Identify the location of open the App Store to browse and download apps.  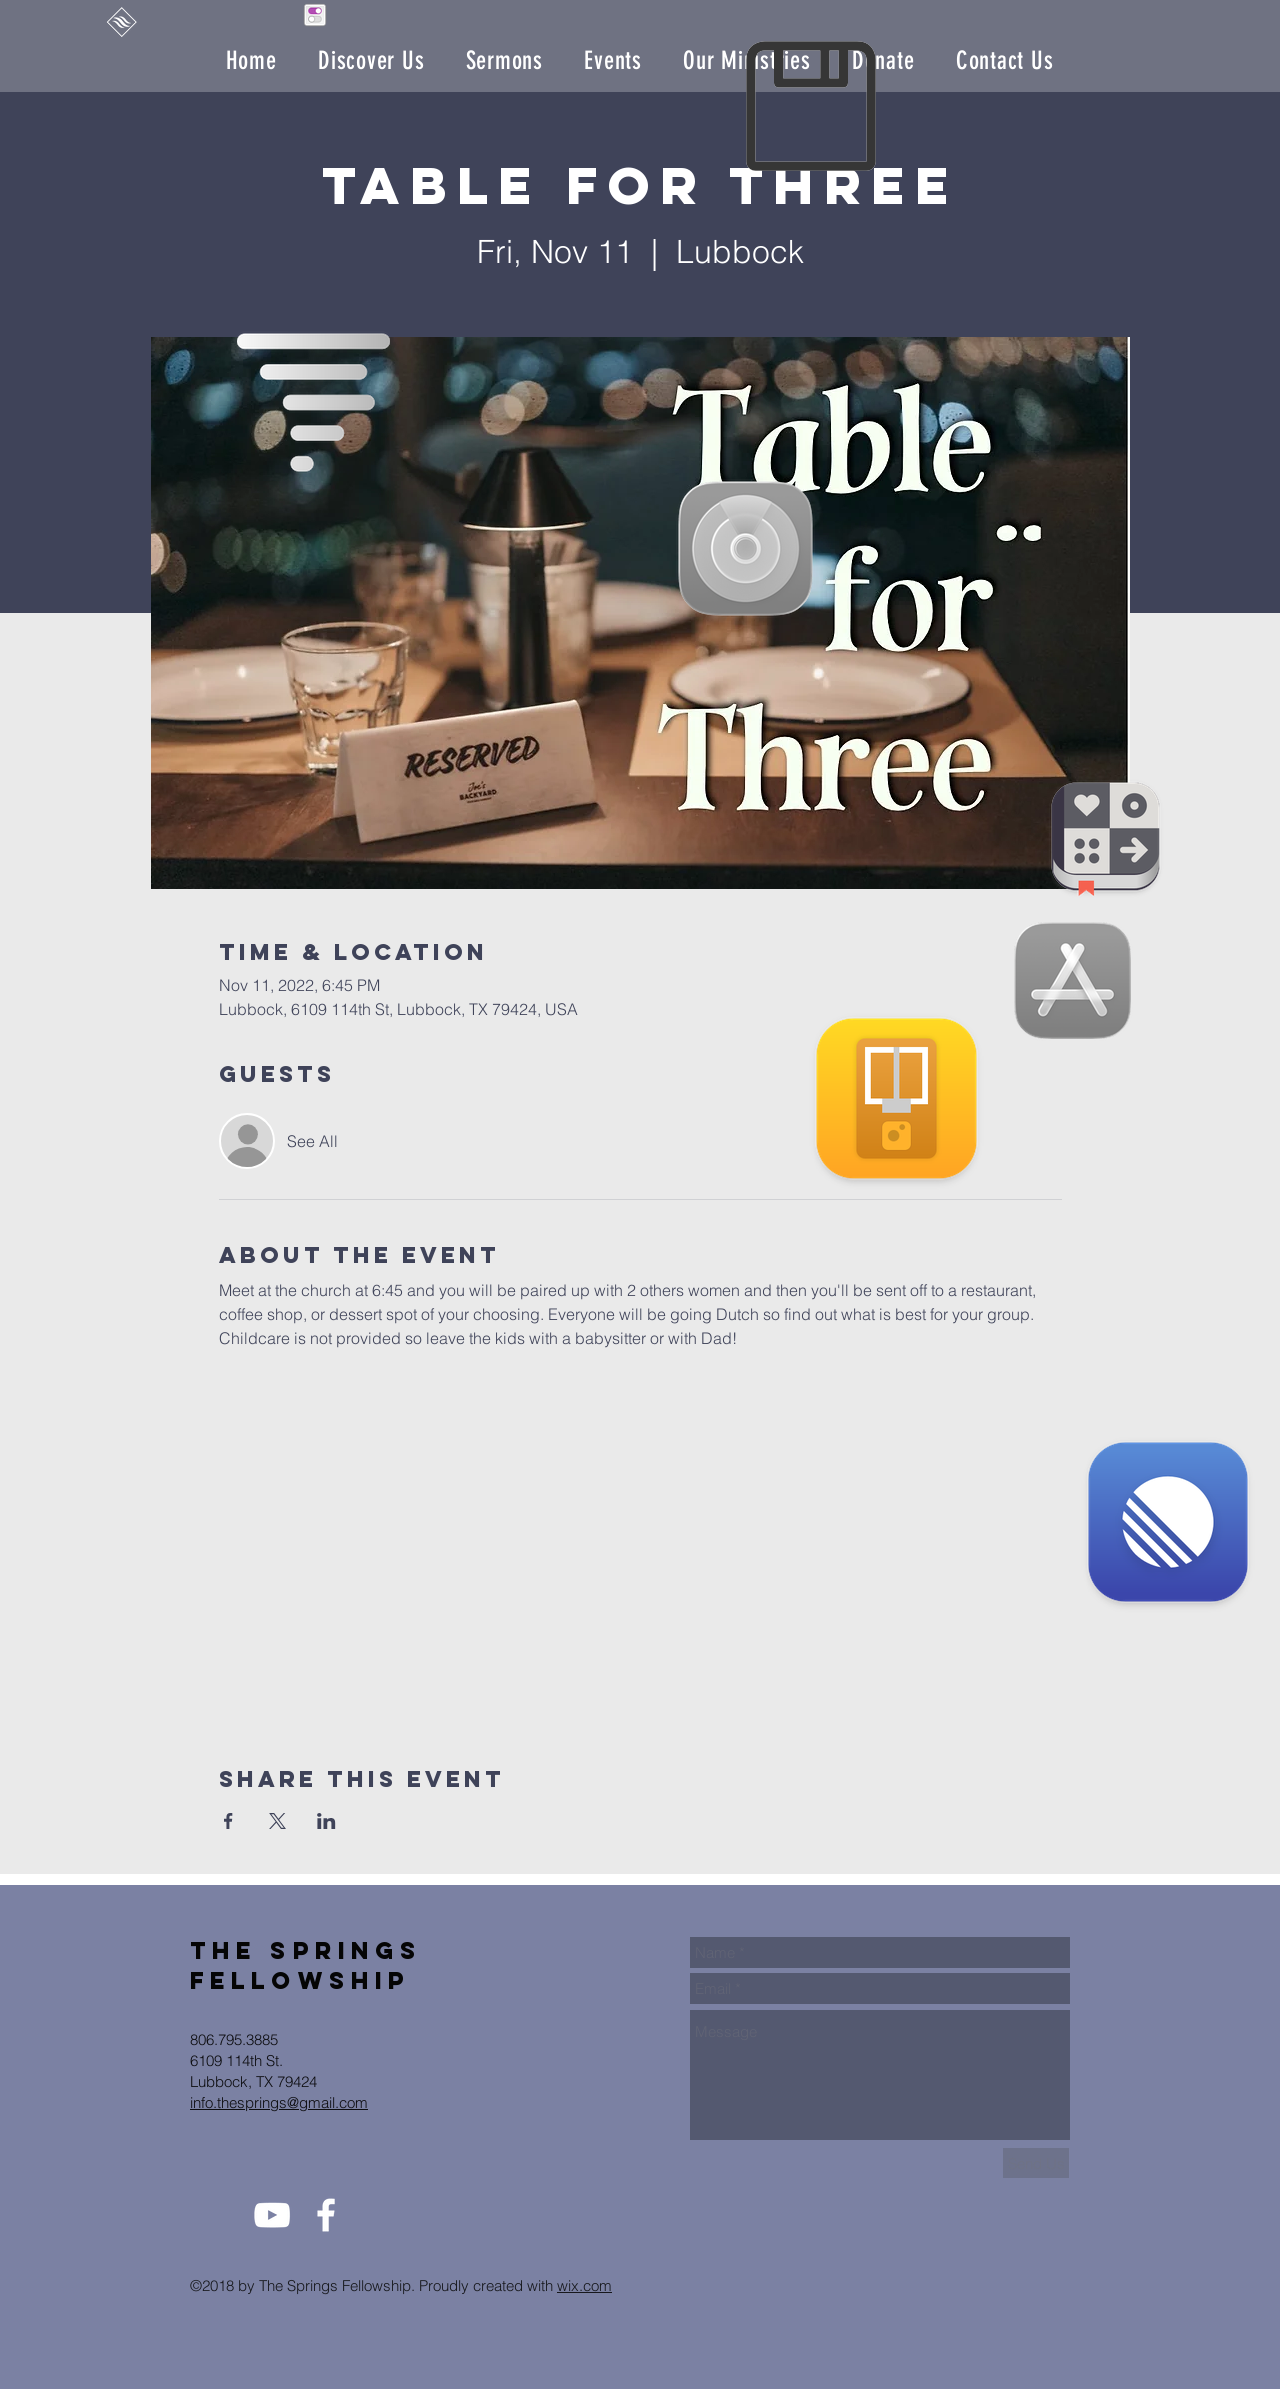
(1072, 980).